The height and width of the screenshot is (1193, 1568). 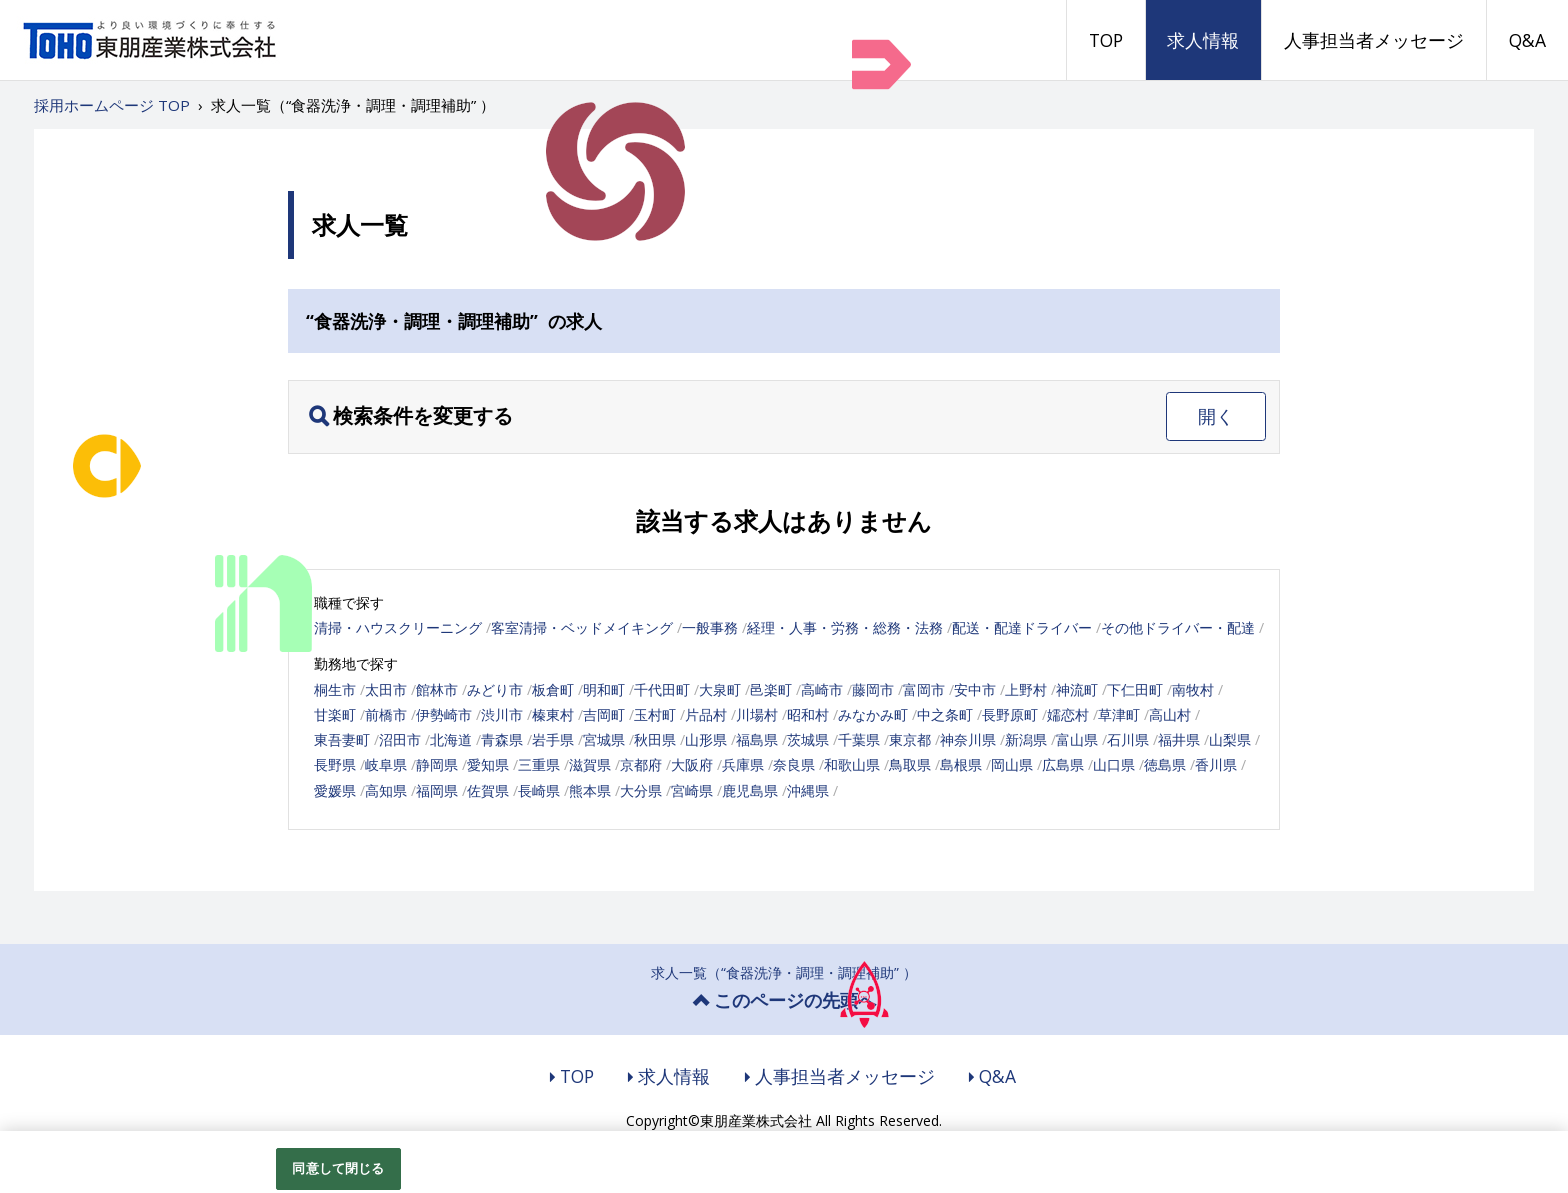 I want to click on open the sololearn app, so click(x=615, y=171).